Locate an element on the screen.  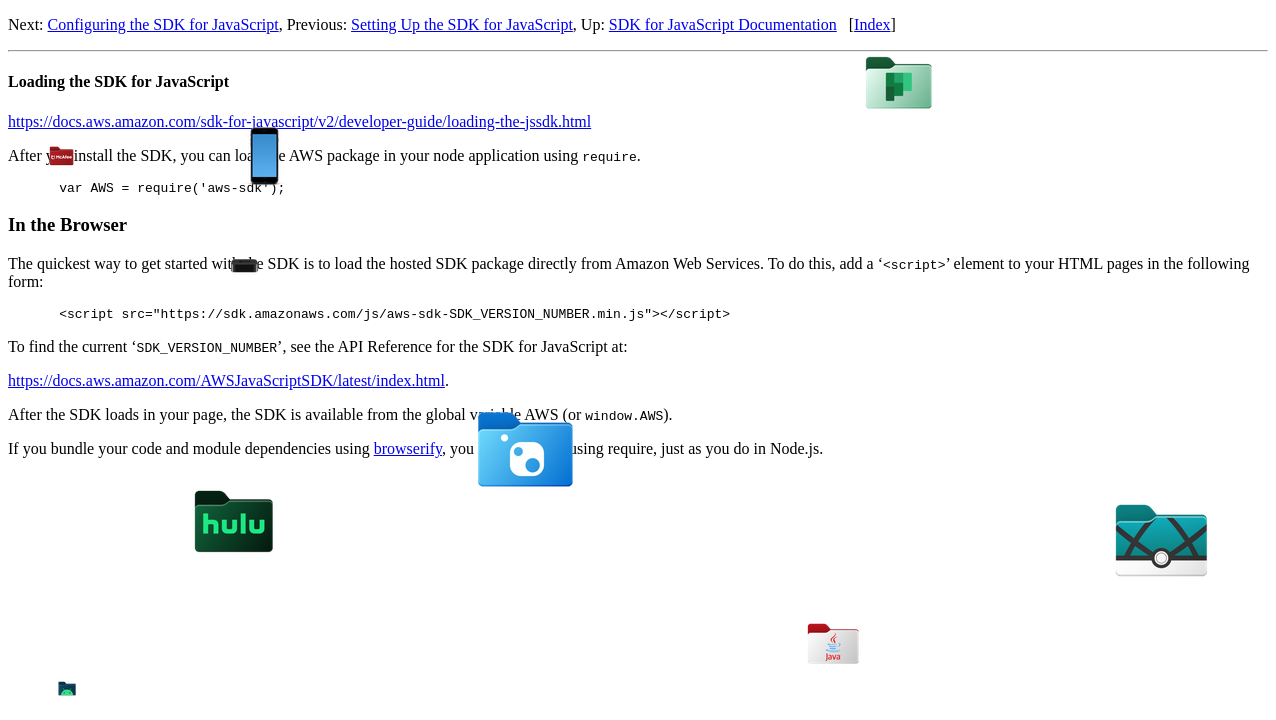
folder containing NuGet packages is located at coordinates (525, 452).